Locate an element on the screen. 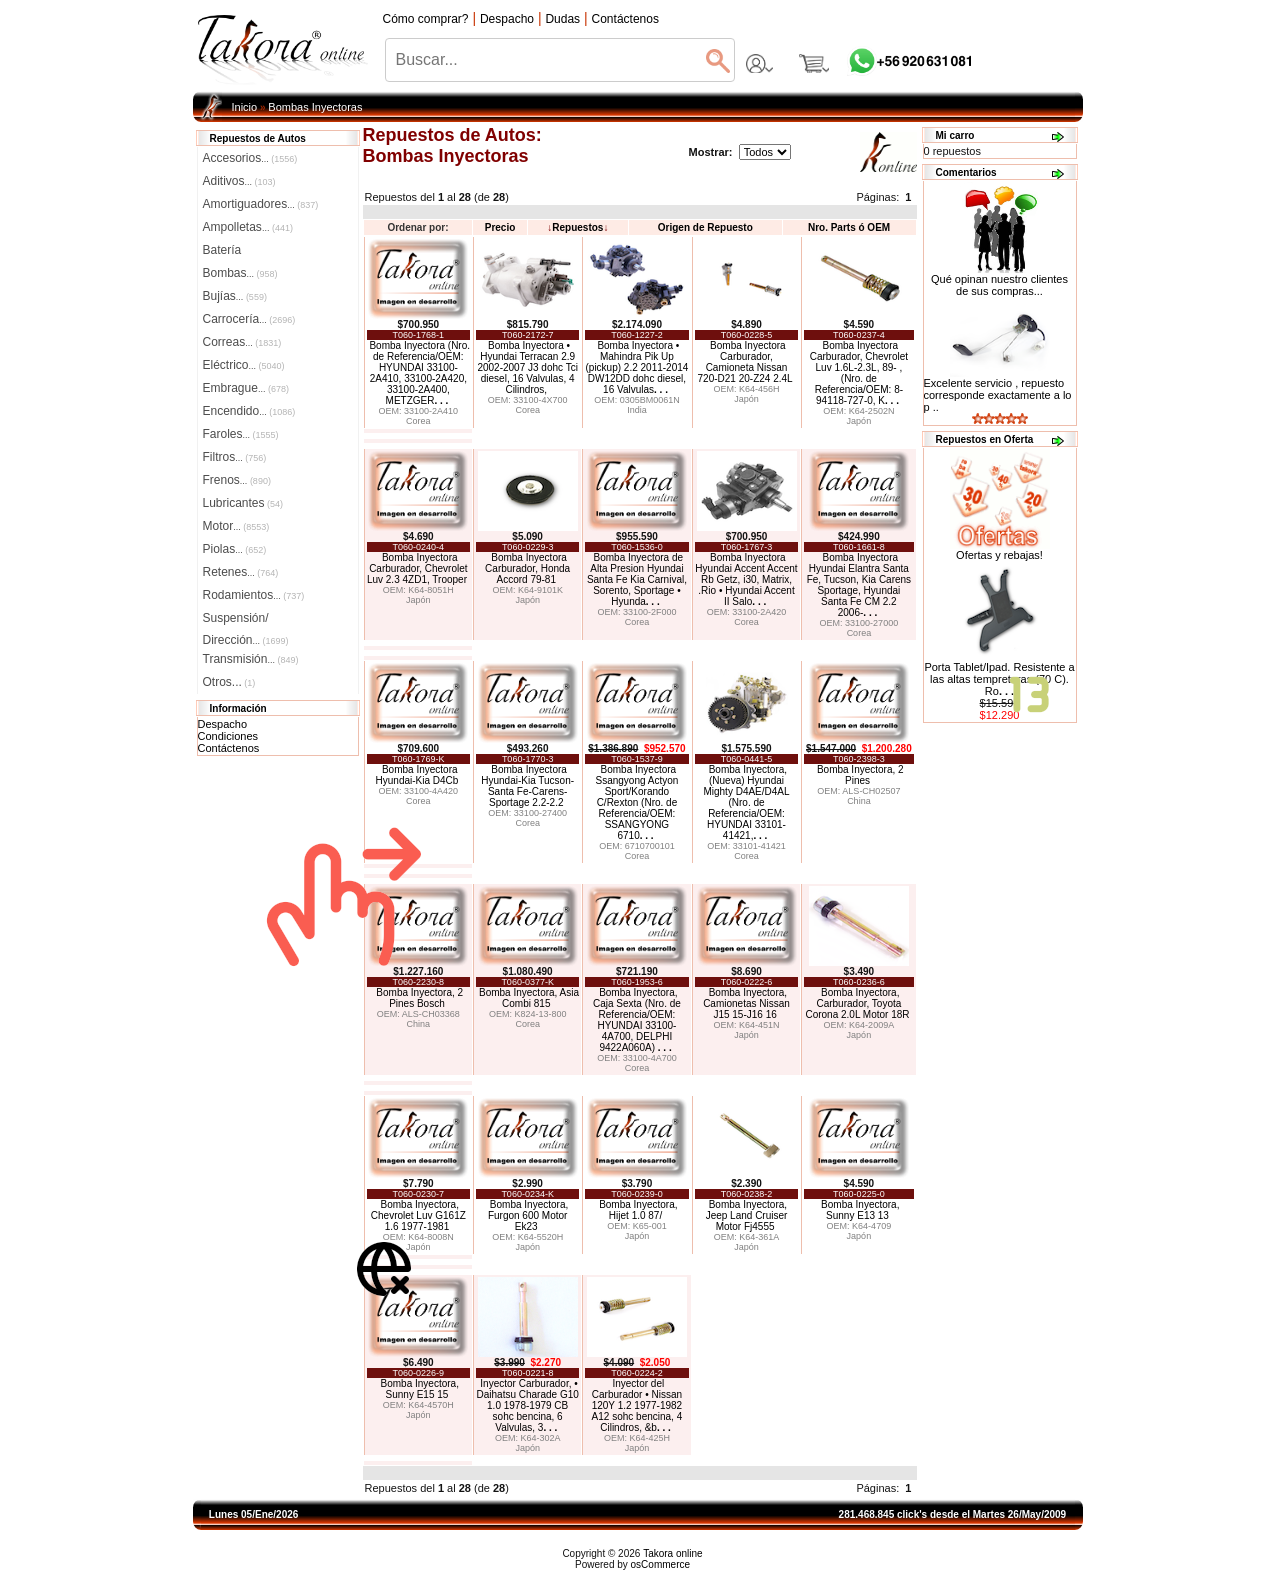 This screenshot has width=1265, height=1588. swipe right to continue or advance is located at coordinates (336, 902).